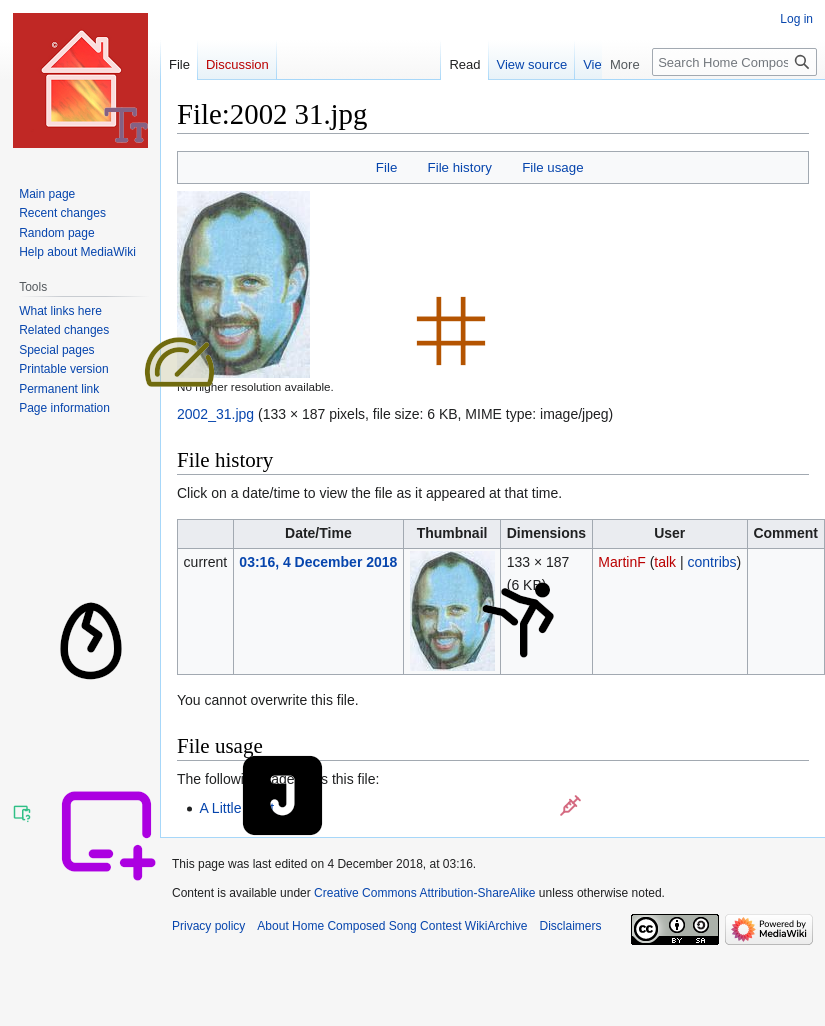 Image resolution: width=825 pixels, height=1026 pixels. I want to click on view speed or performance metrics, so click(179, 364).